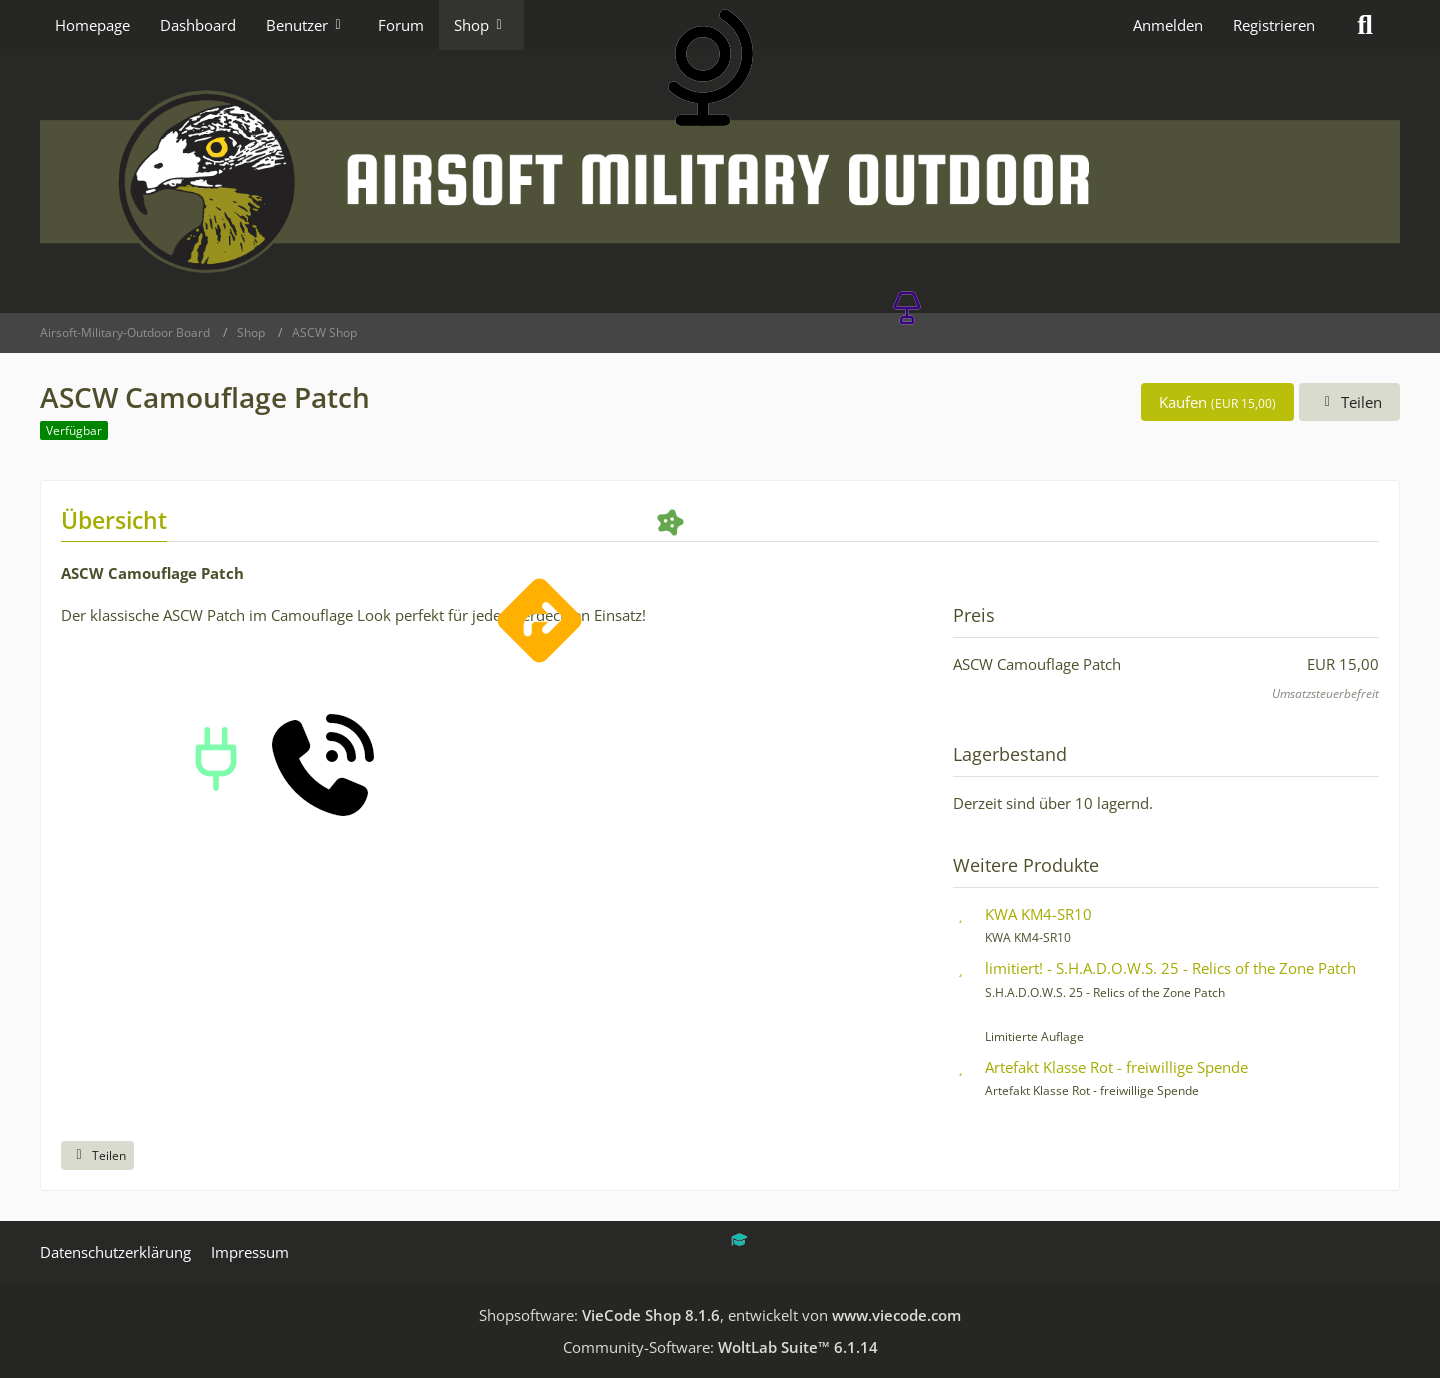 This screenshot has width=1440, height=1378. I want to click on get directions to a destination, so click(539, 620).